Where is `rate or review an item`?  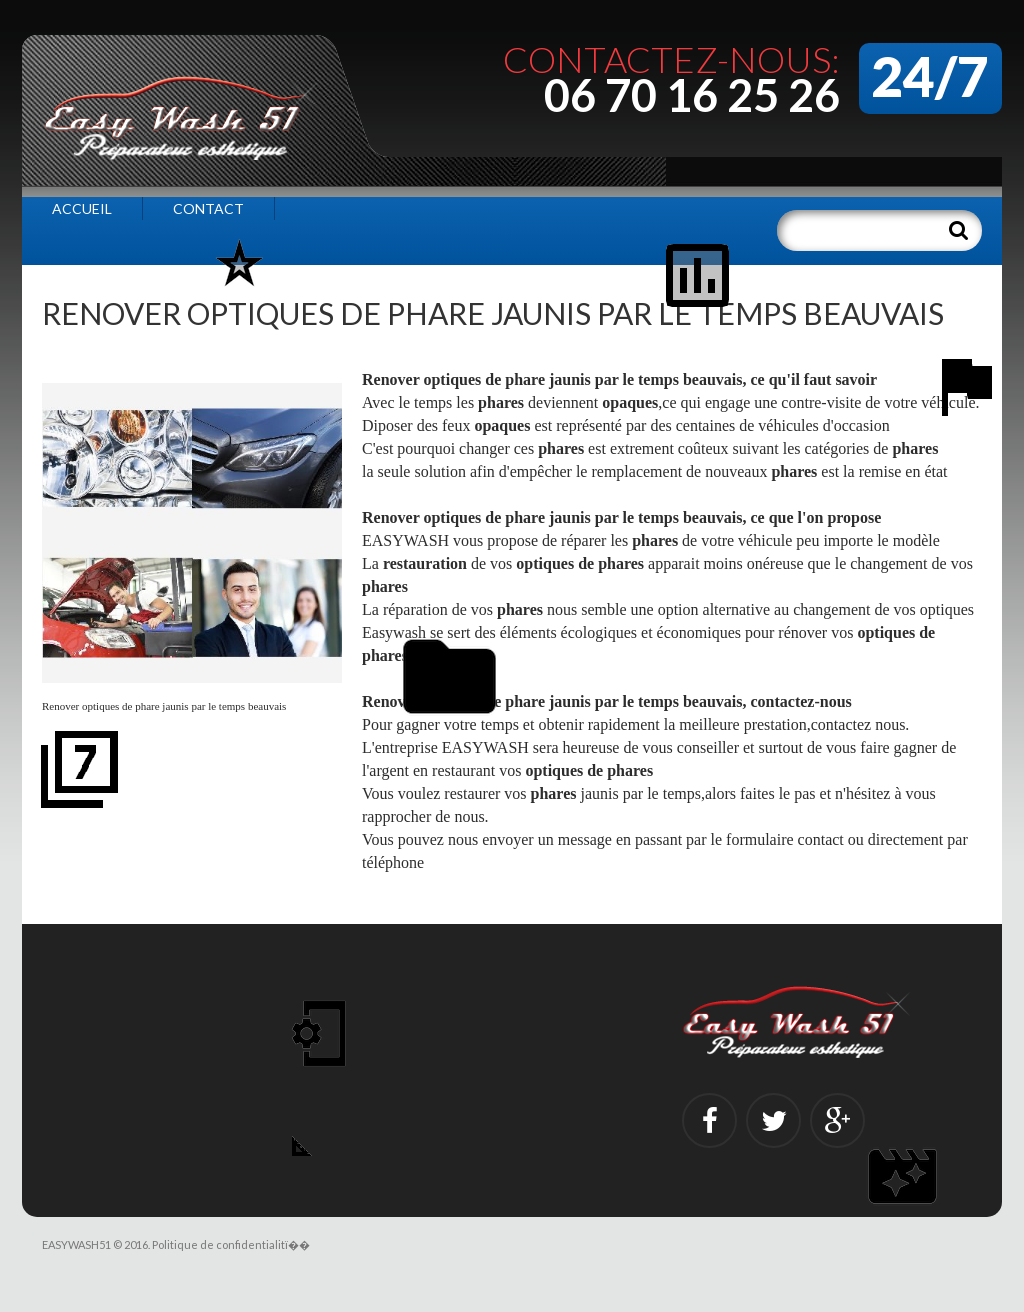 rate or review an item is located at coordinates (239, 262).